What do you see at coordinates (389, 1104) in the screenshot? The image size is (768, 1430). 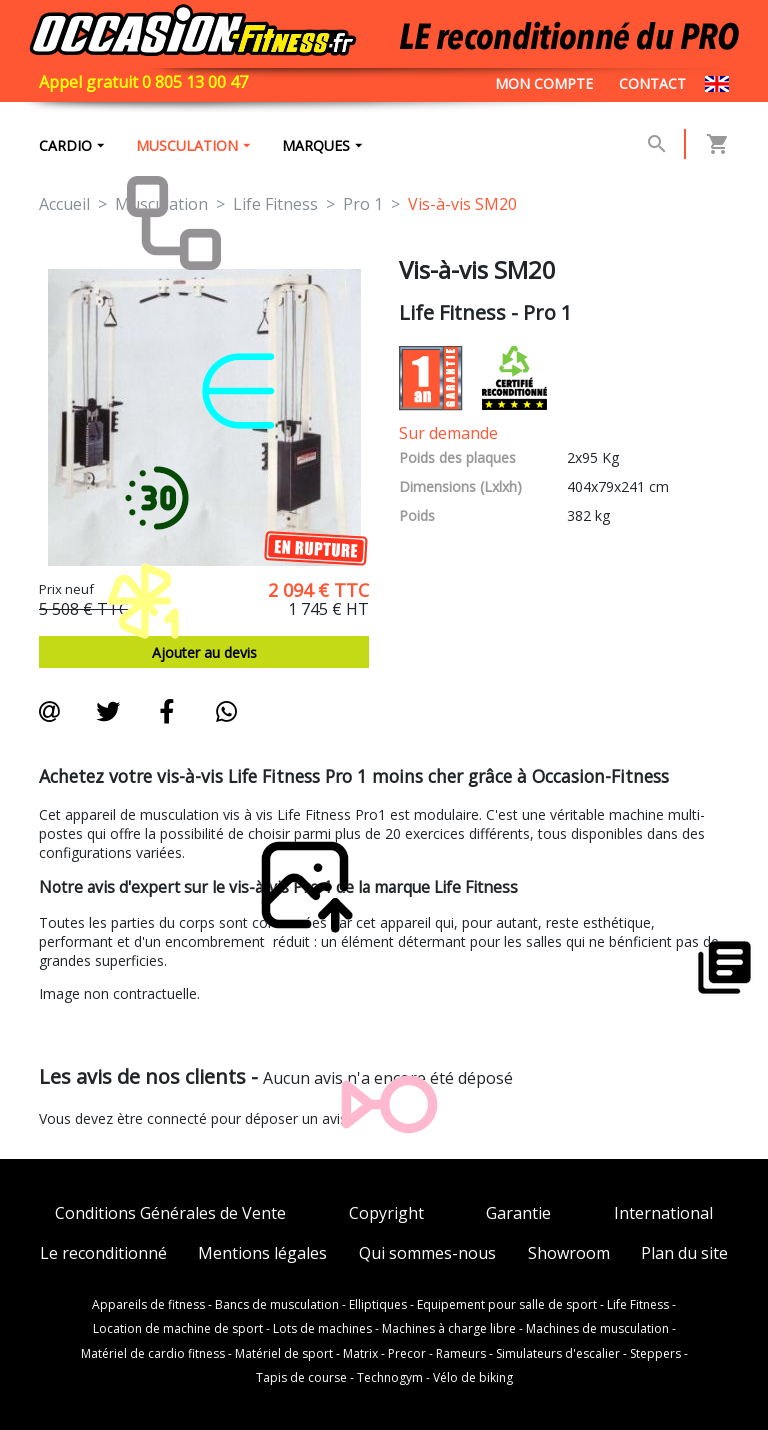 I see `select third gender or non-binary option` at bounding box center [389, 1104].